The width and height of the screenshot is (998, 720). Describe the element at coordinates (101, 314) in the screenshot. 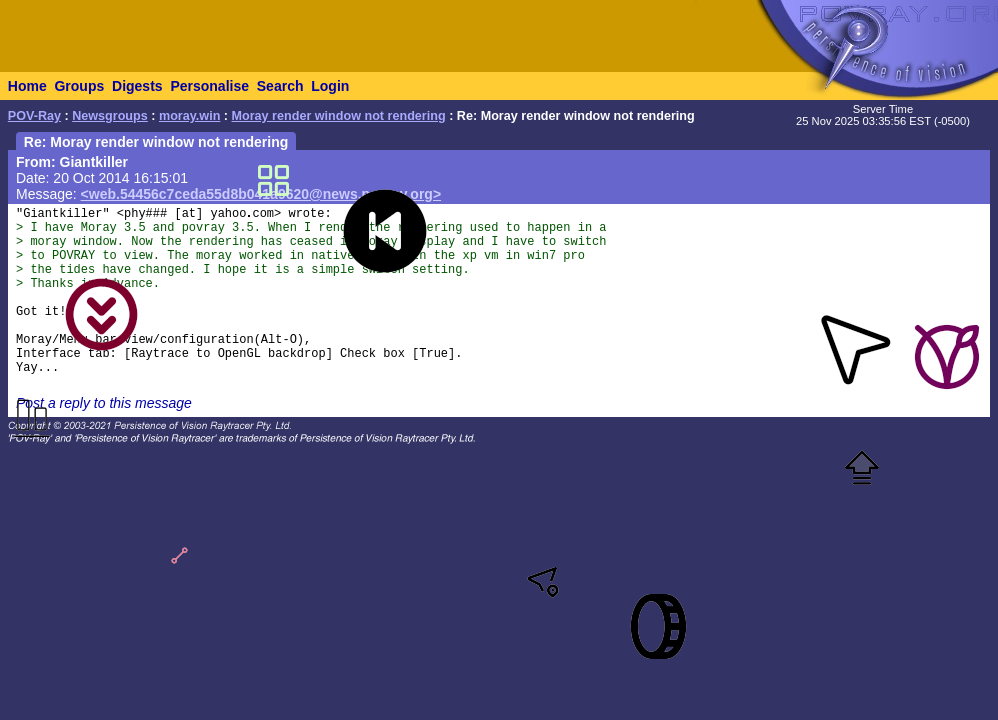

I see `expand all content below` at that location.